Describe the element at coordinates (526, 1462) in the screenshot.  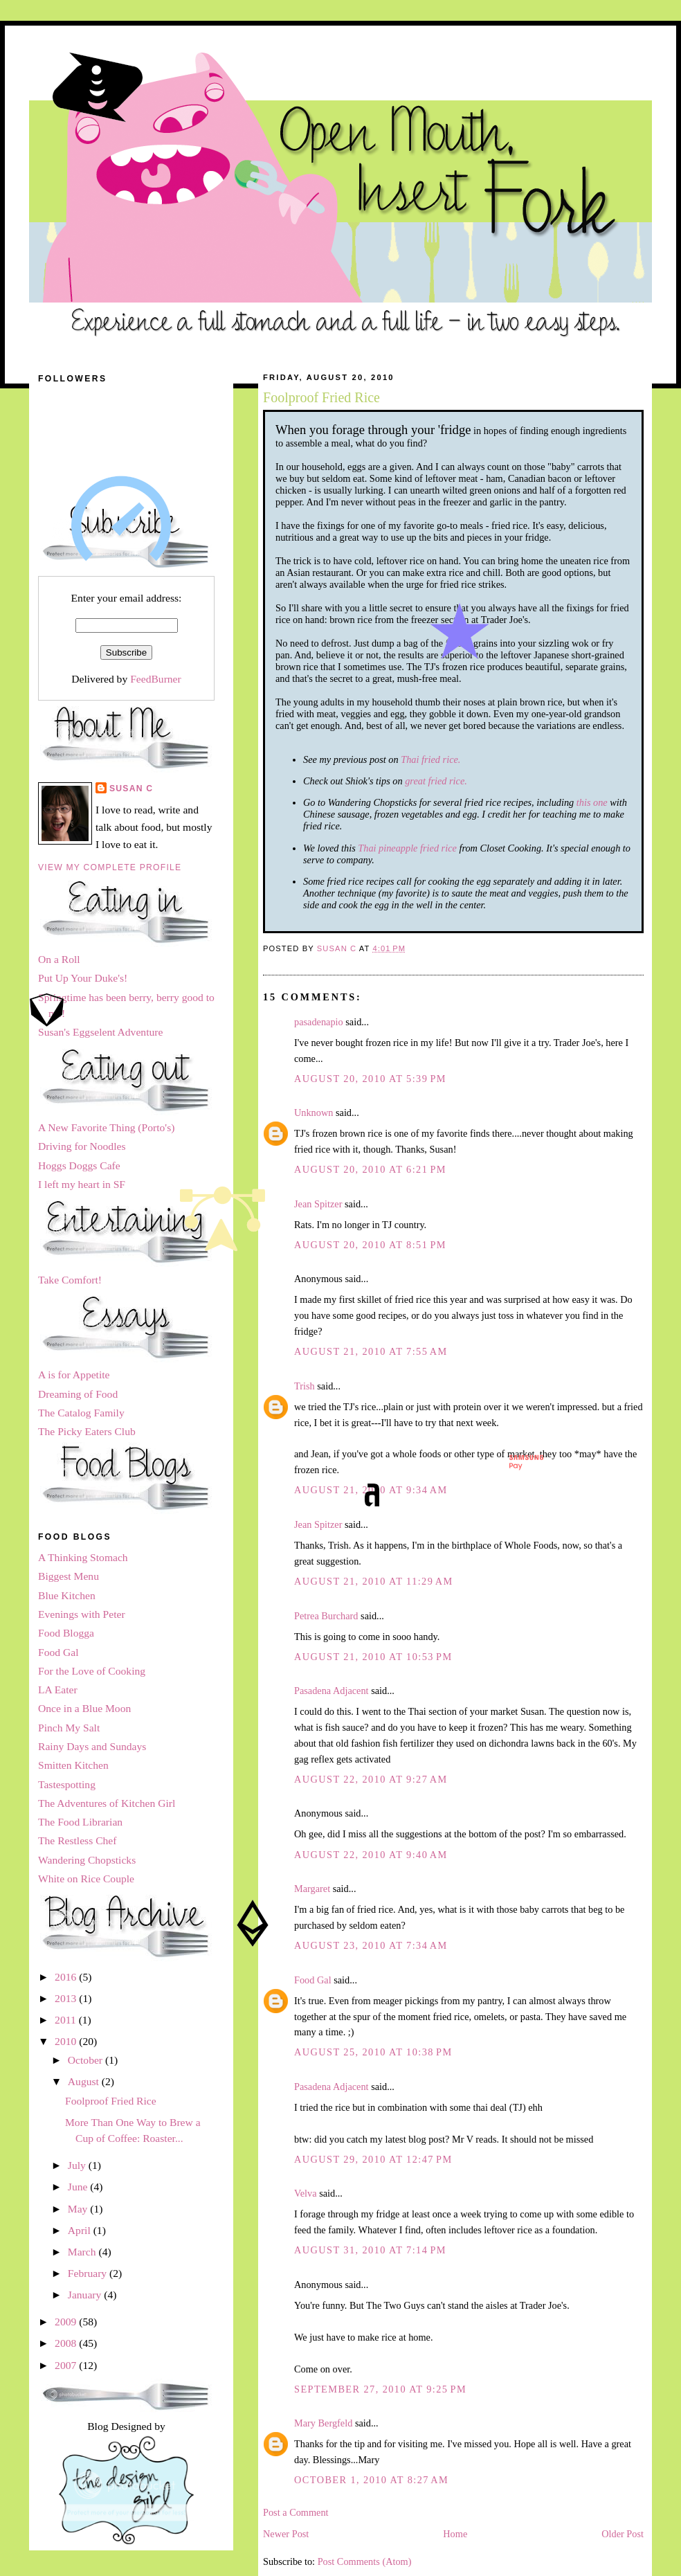
I see `pay with samsung pay` at that location.